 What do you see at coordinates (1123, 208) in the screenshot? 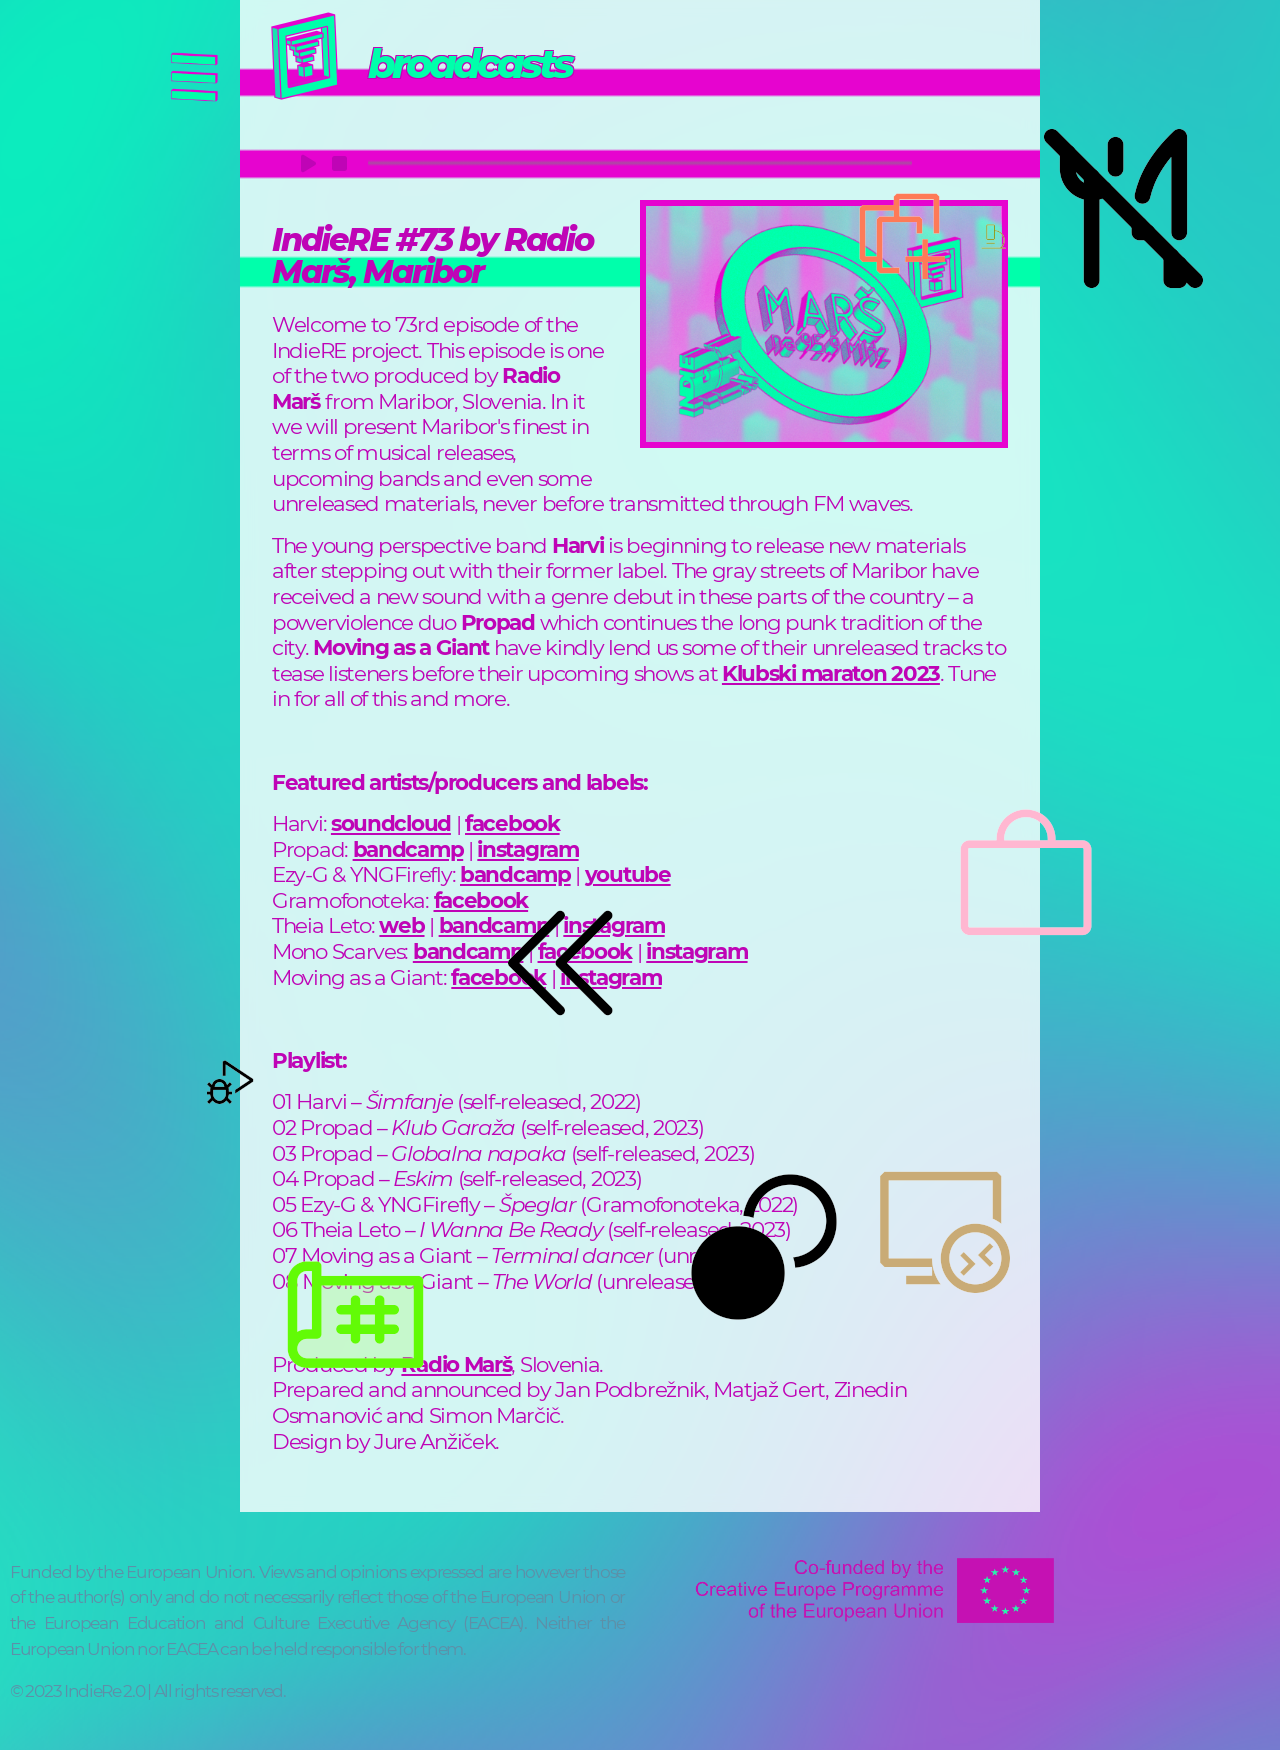
I see `kitchen tools unavailable or disabled` at bounding box center [1123, 208].